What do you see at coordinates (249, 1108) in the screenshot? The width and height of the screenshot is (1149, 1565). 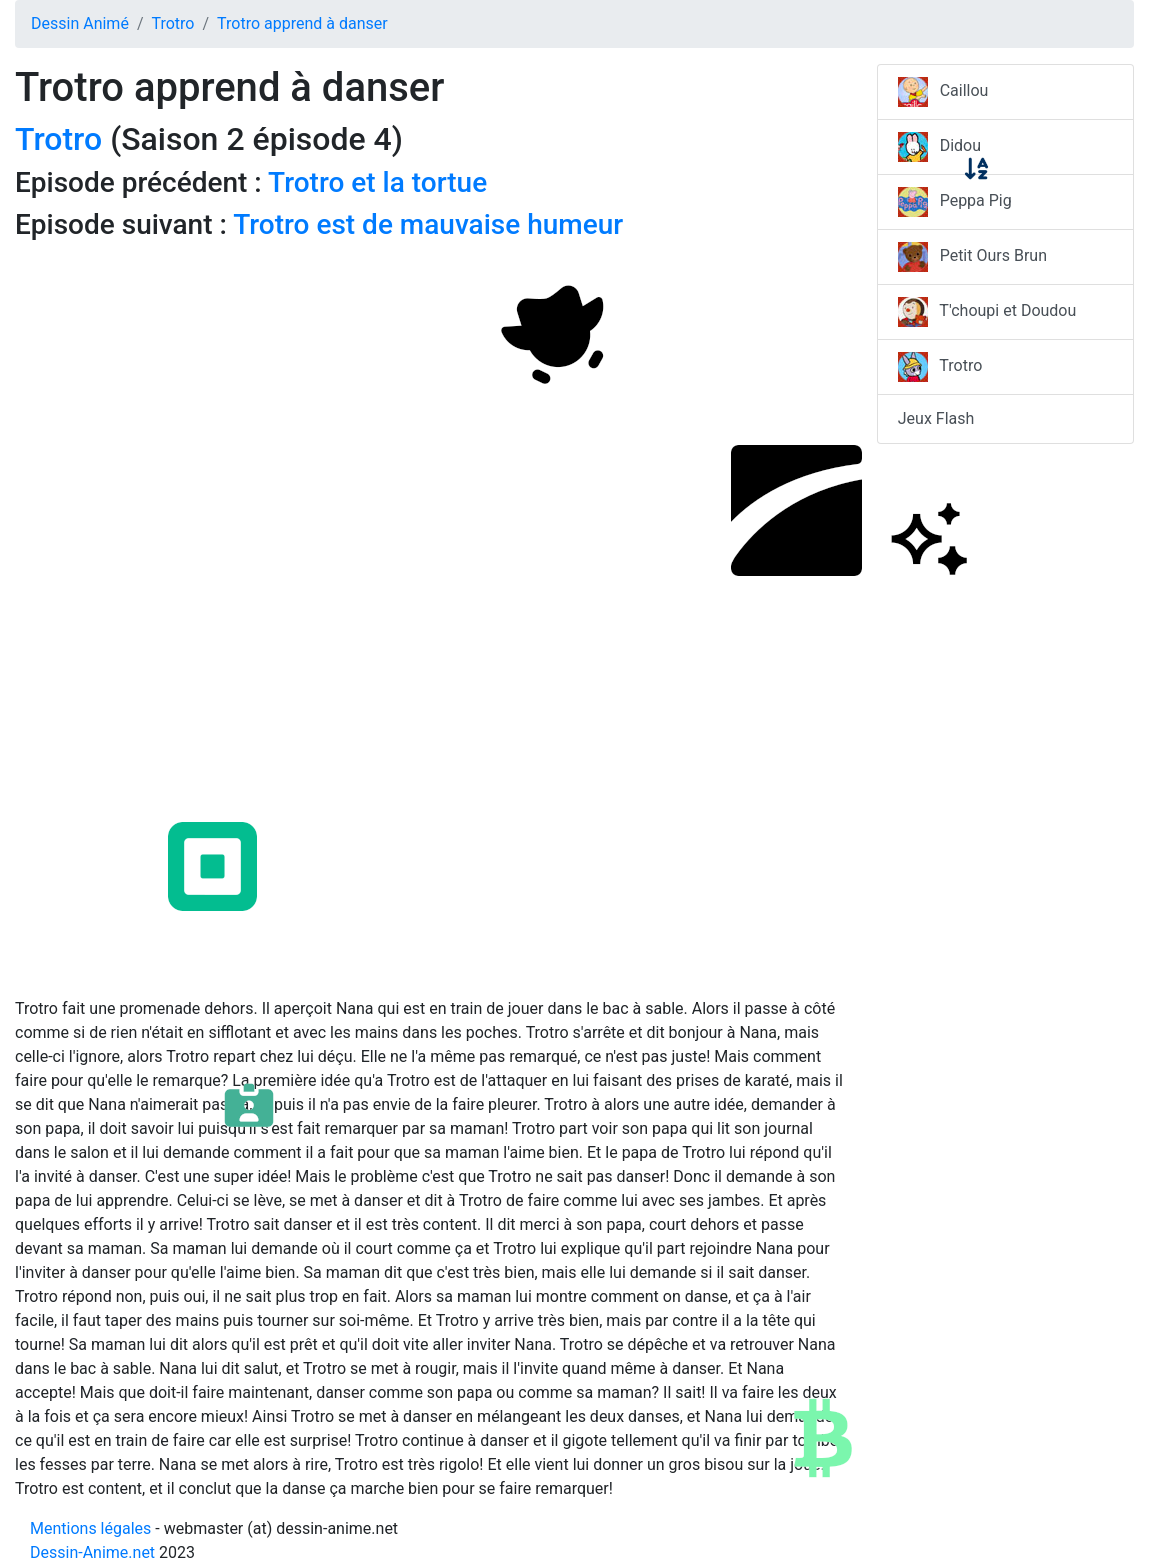 I see `view user profile or identification` at bounding box center [249, 1108].